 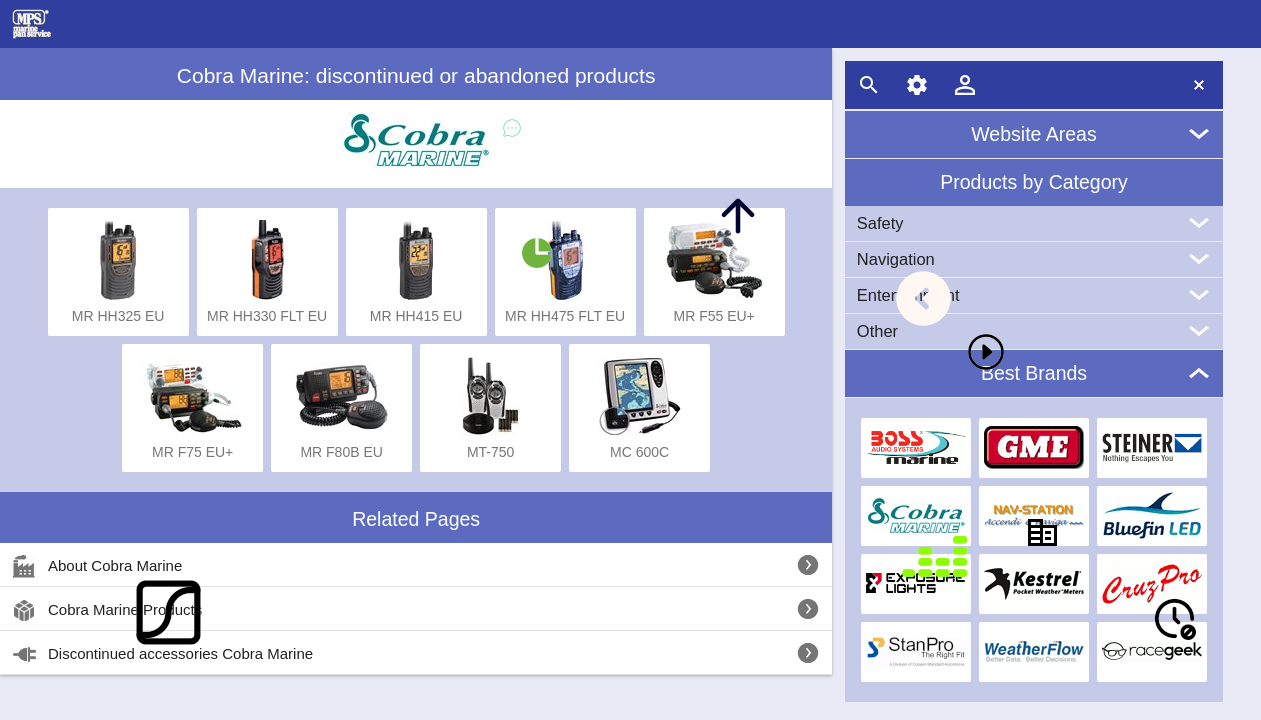 I want to click on view pie chart analytics, so click(x=537, y=253).